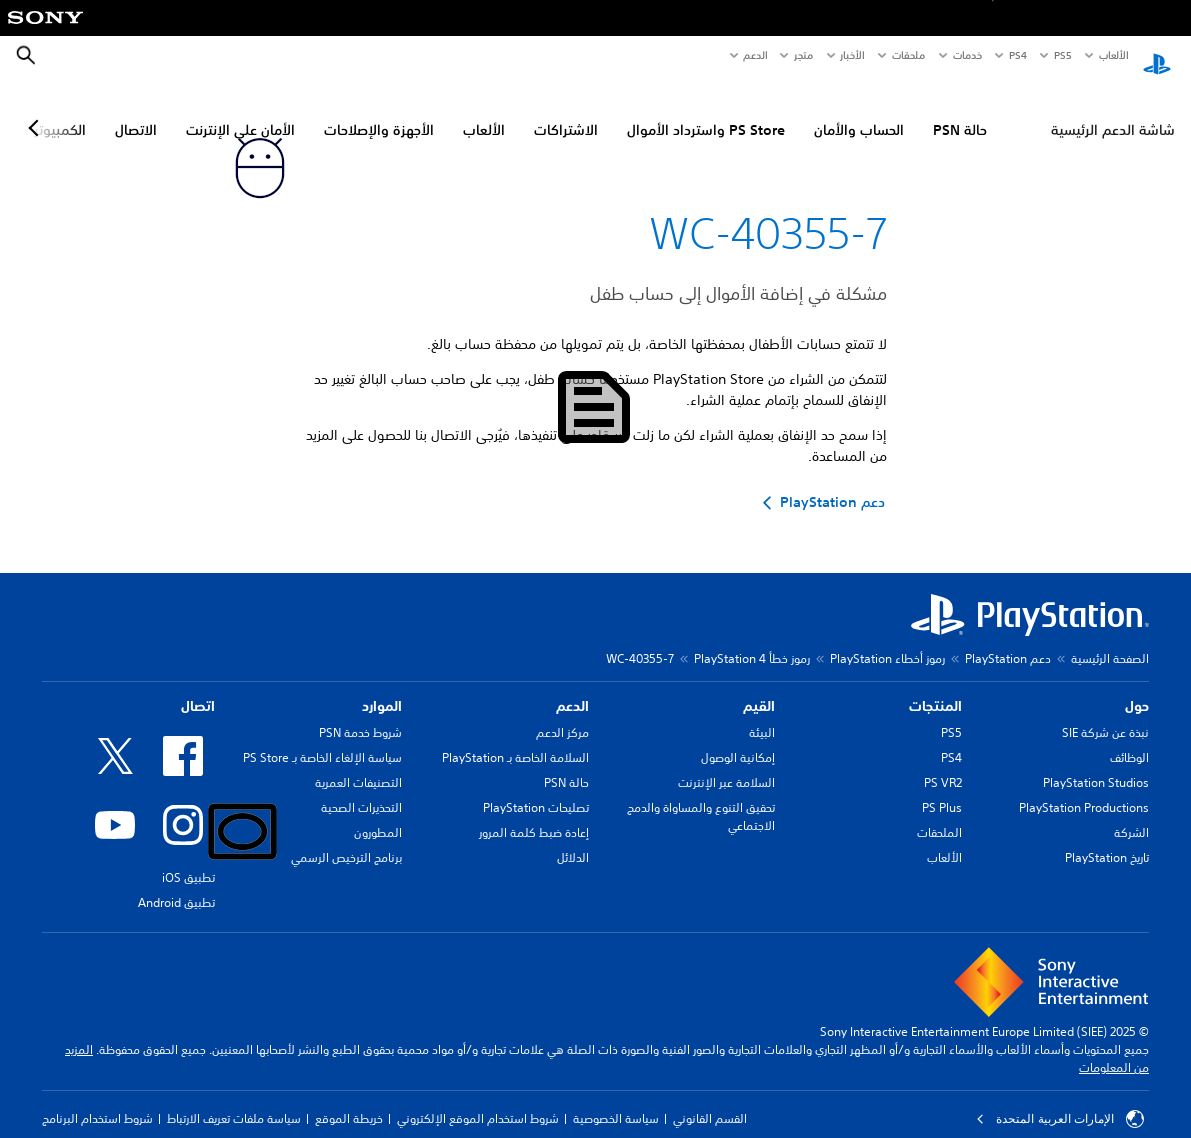 This screenshot has height=1138, width=1191. Describe the element at coordinates (242, 831) in the screenshot. I see `apply vignette effect to photo` at that location.